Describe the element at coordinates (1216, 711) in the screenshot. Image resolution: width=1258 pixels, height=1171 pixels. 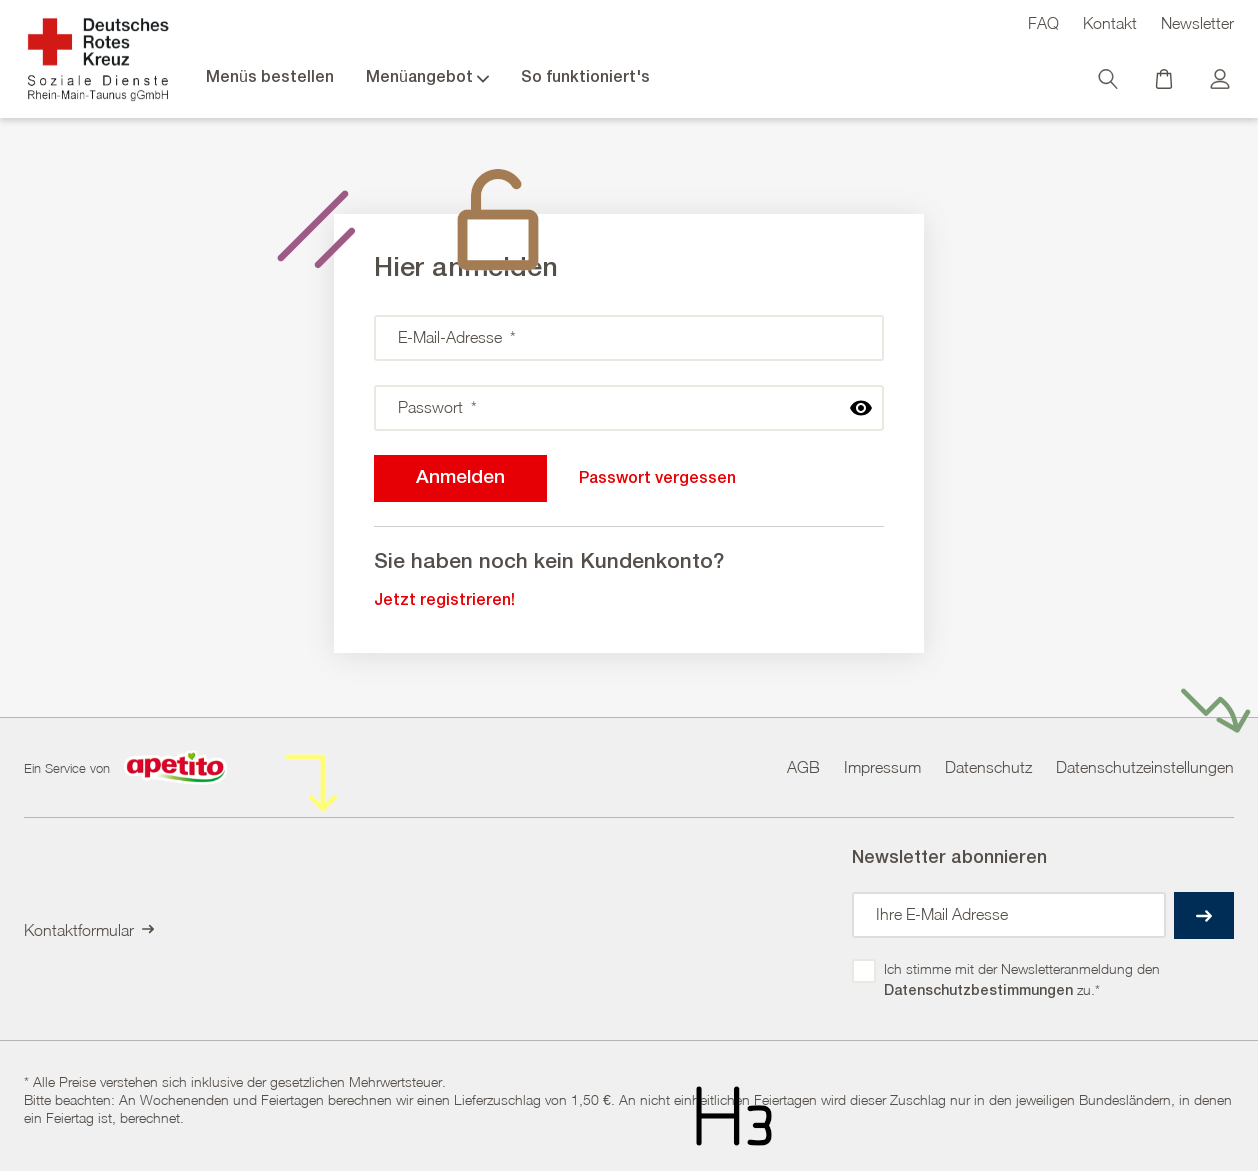
I see `indicates a declining trend or decreasing value` at that location.